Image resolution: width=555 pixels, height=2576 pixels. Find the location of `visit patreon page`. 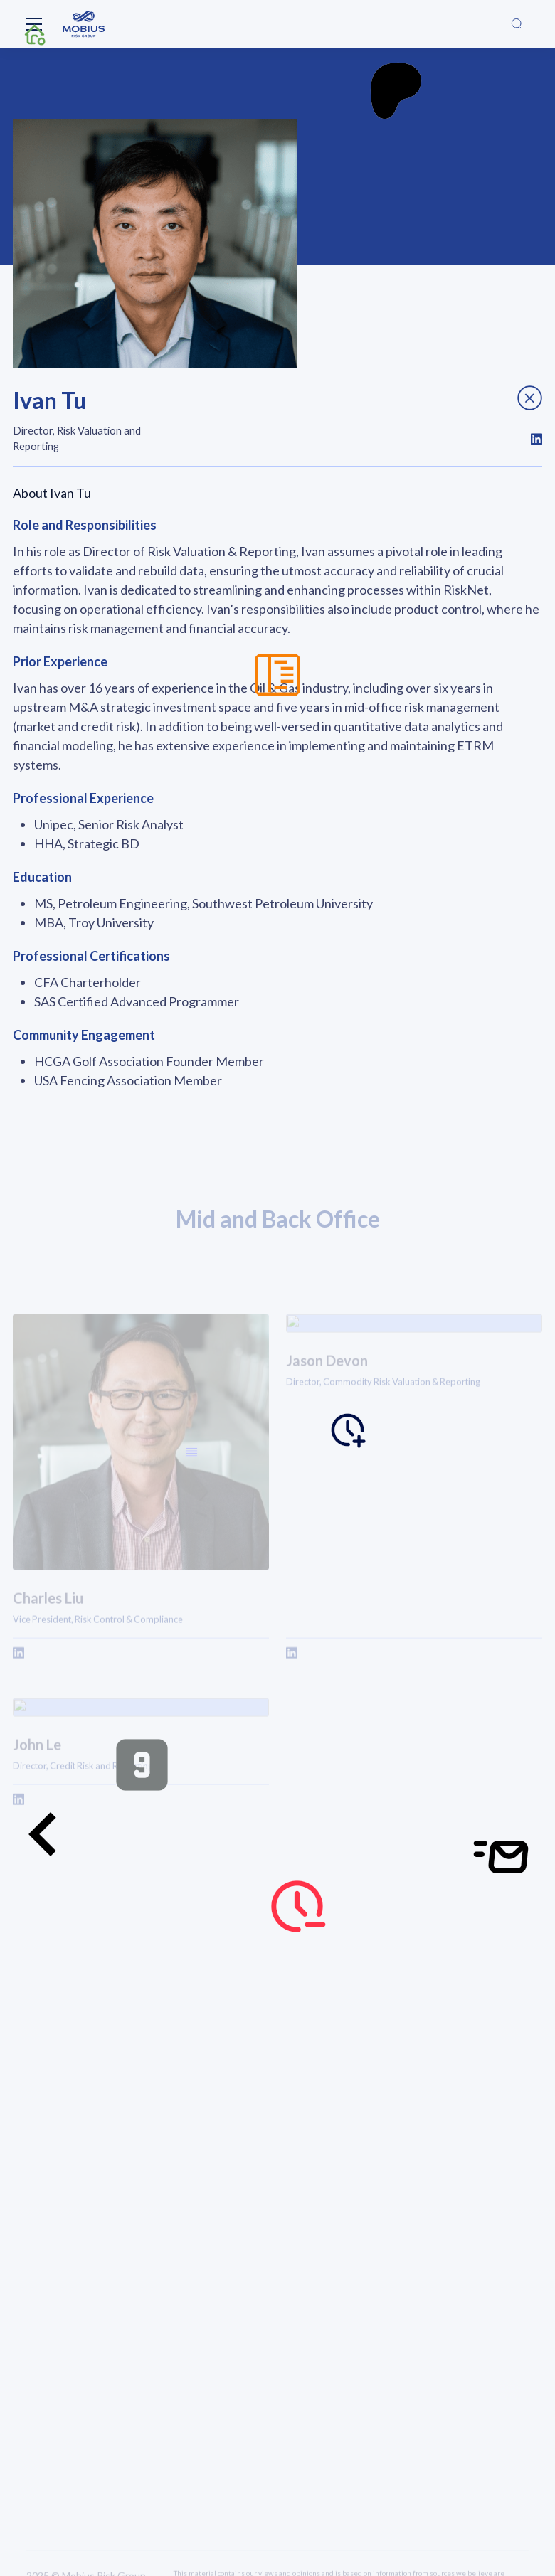

visit patreon page is located at coordinates (396, 90).